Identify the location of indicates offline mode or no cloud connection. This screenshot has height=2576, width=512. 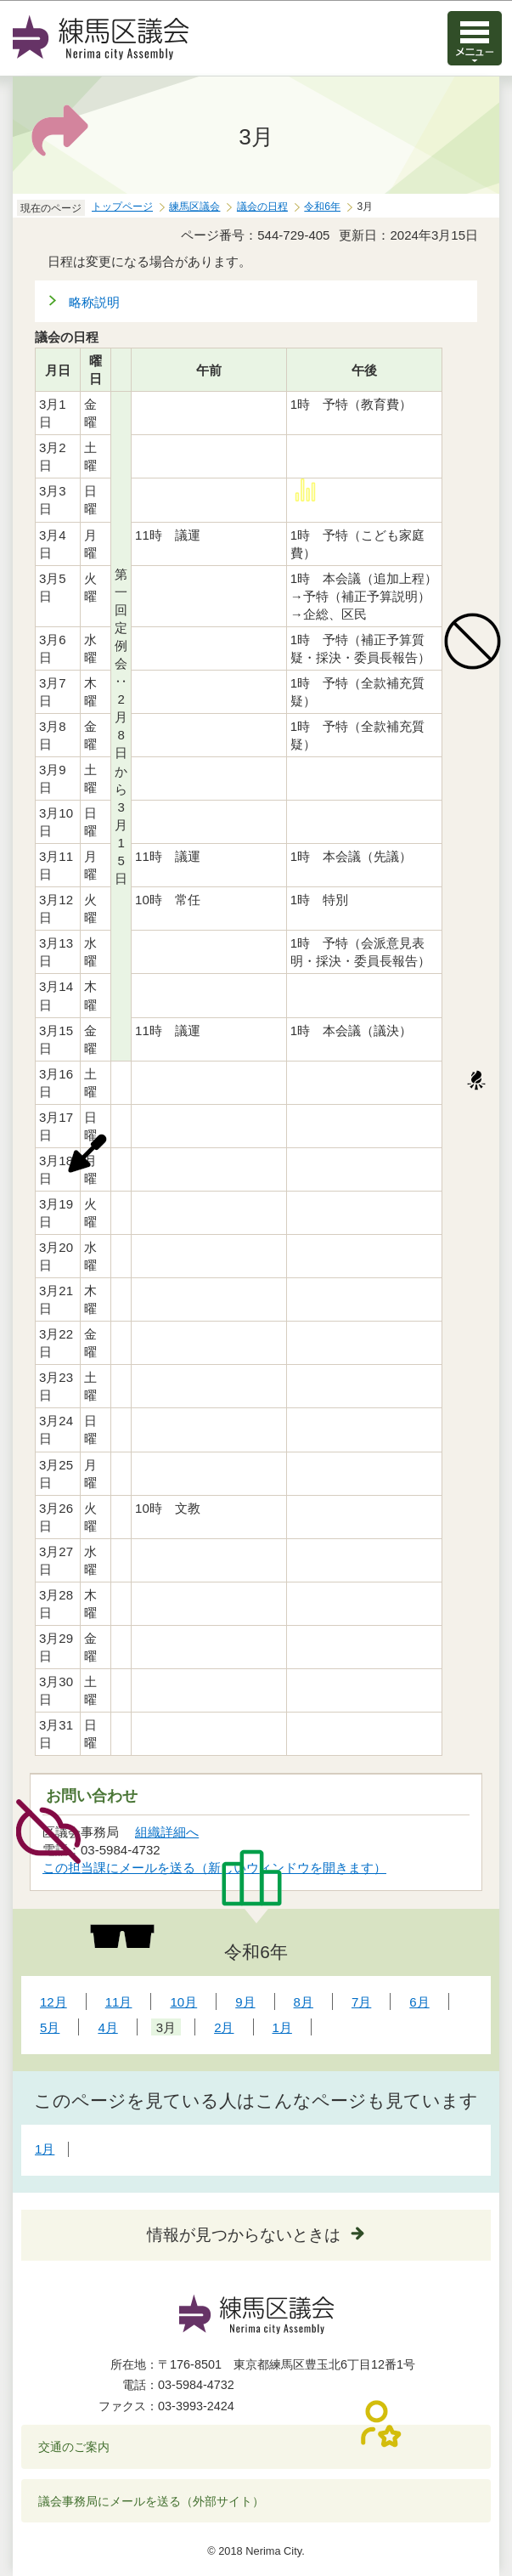
(48, 1832).